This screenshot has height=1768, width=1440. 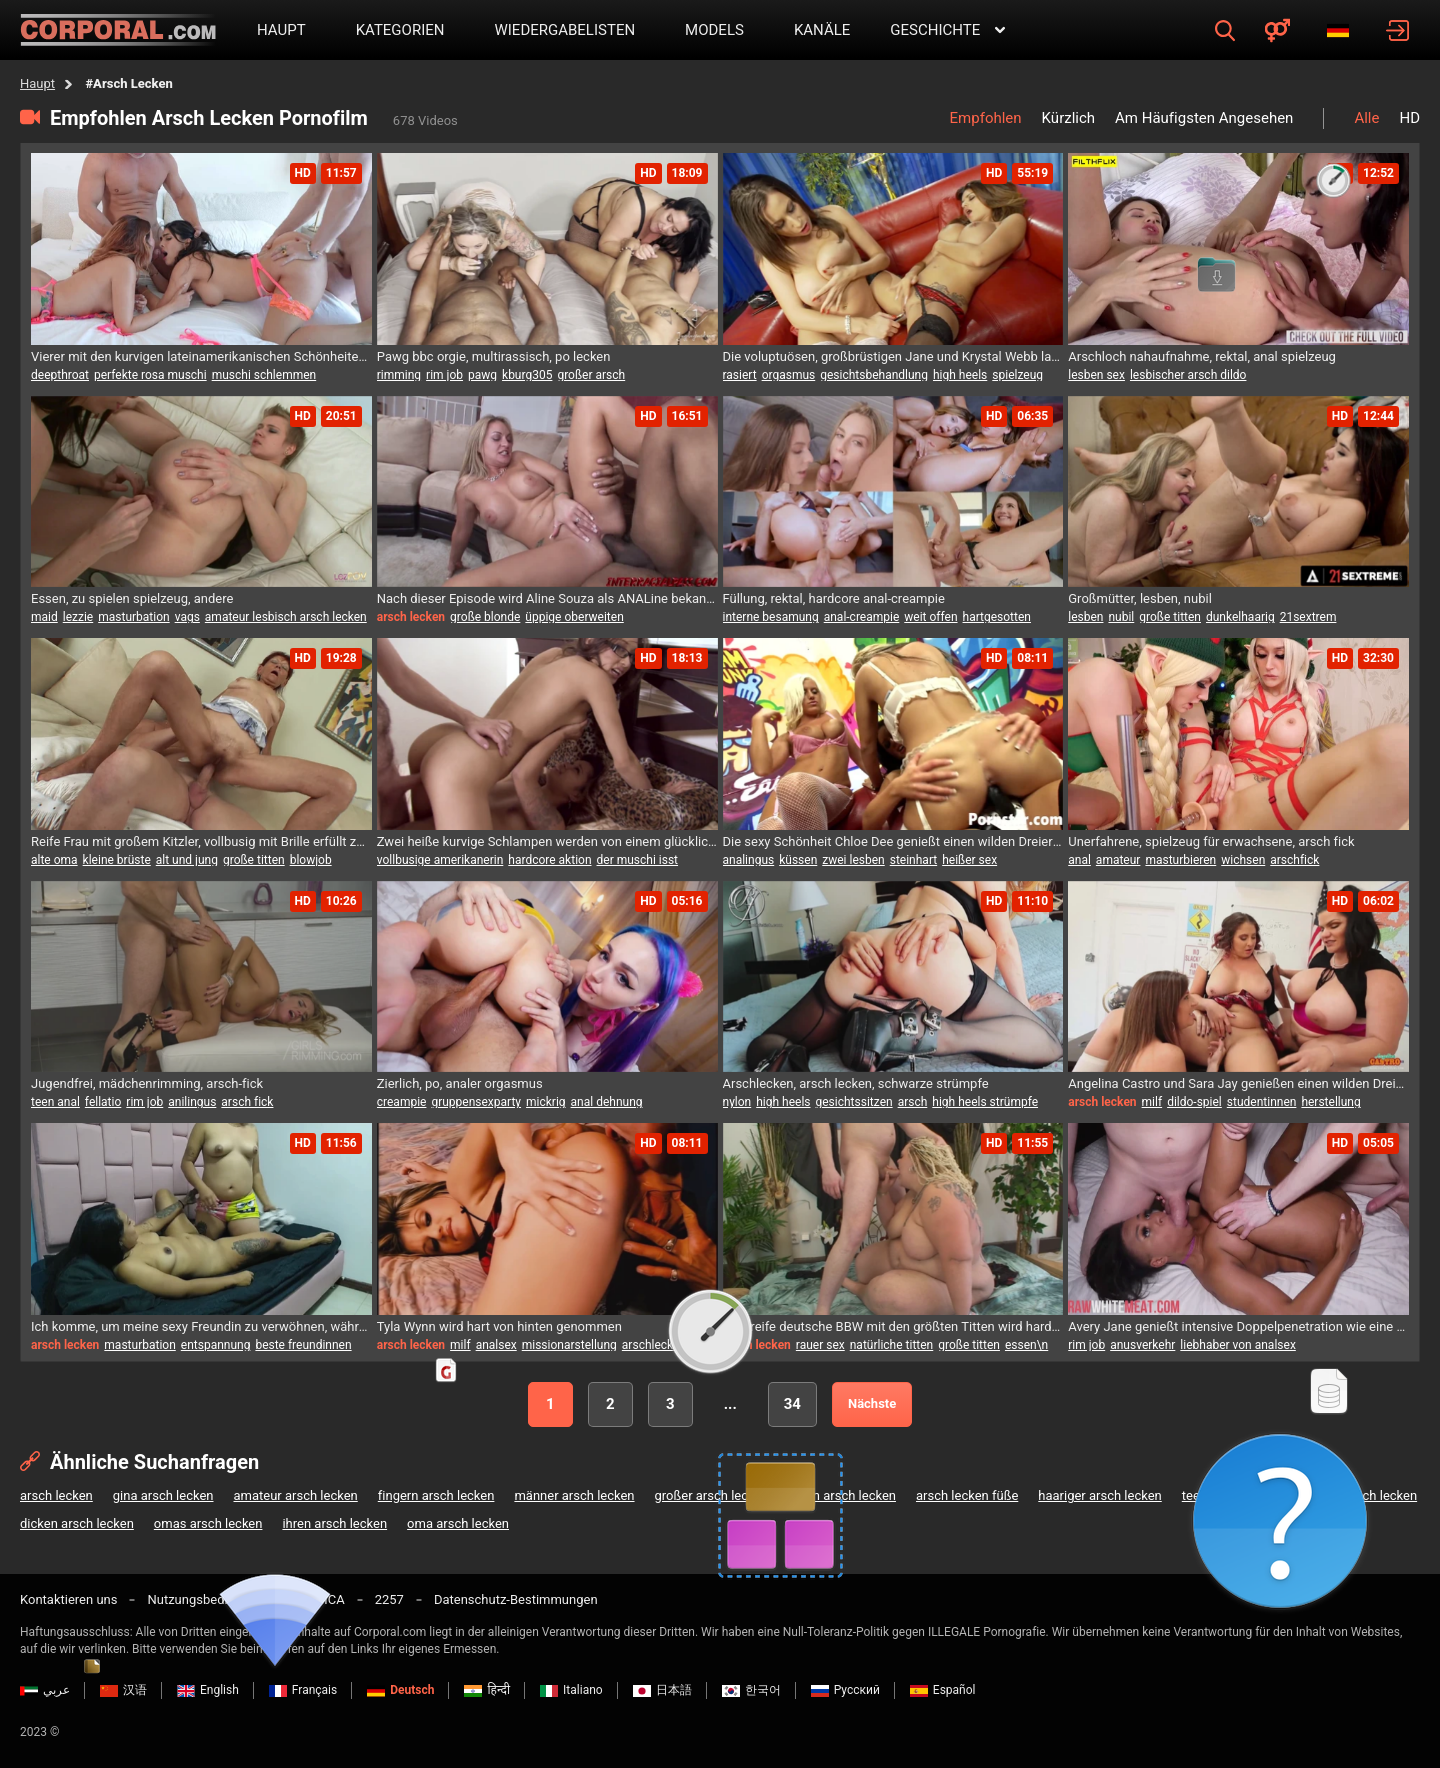 What do you see at coordinates (1333, 180) in the screenshot?
I see `open sysprof system profiler` at bounding box center [1333, 180].